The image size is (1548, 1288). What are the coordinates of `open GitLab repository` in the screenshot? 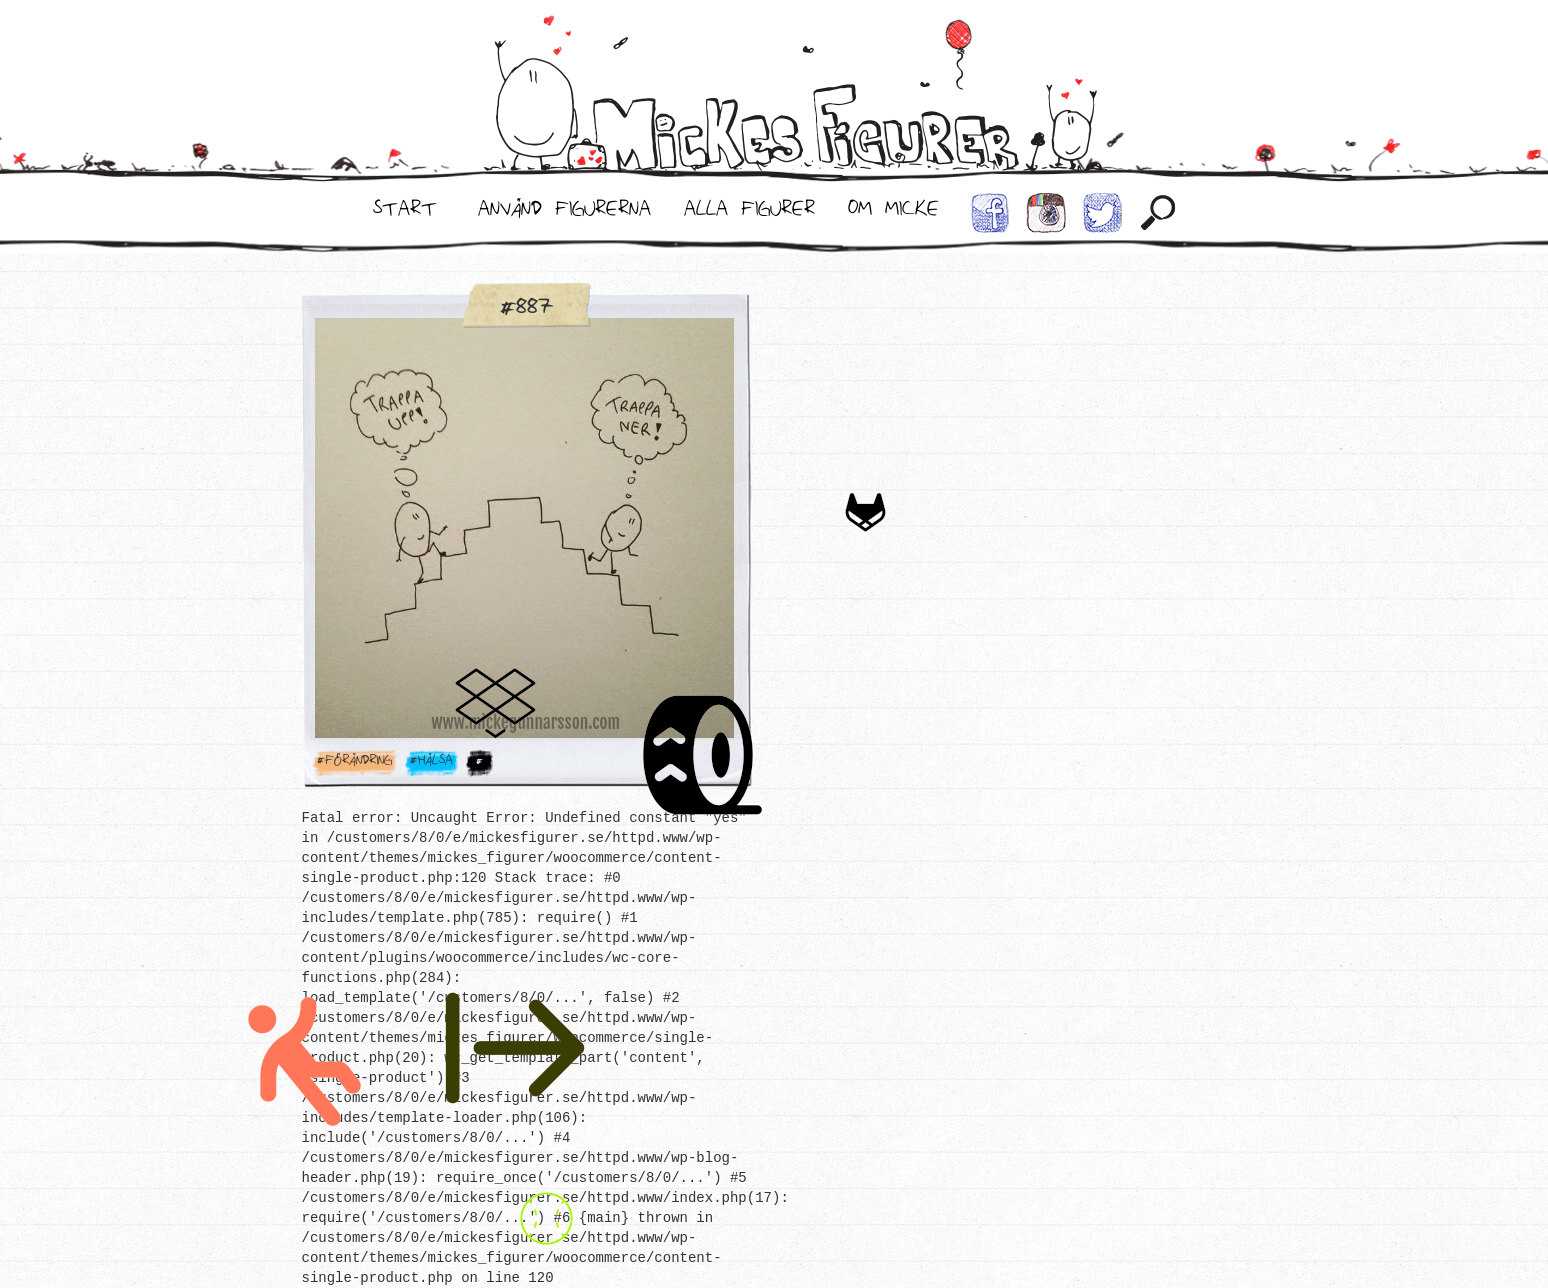 It's located at (865, 511).